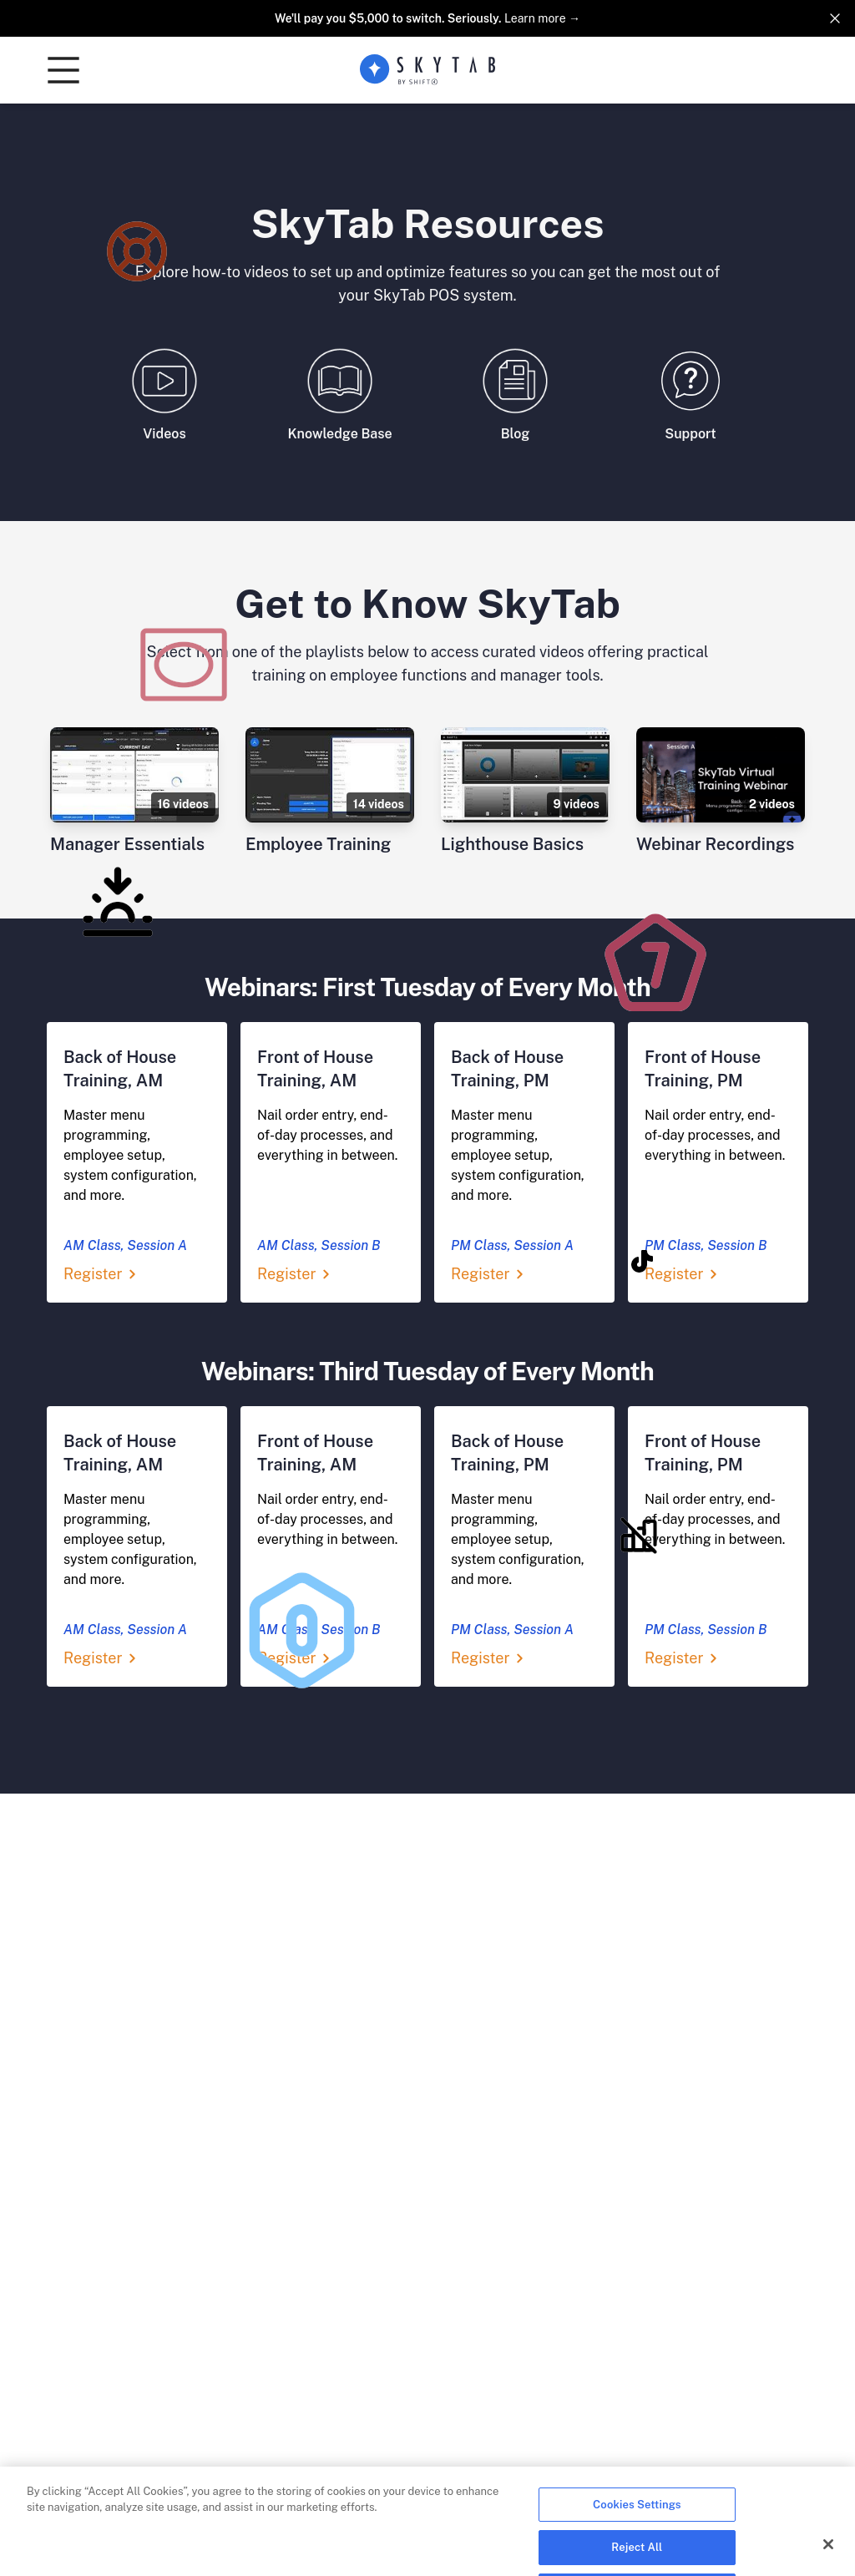  I want to click on disable chart or analytics view, so click(639, 1536).